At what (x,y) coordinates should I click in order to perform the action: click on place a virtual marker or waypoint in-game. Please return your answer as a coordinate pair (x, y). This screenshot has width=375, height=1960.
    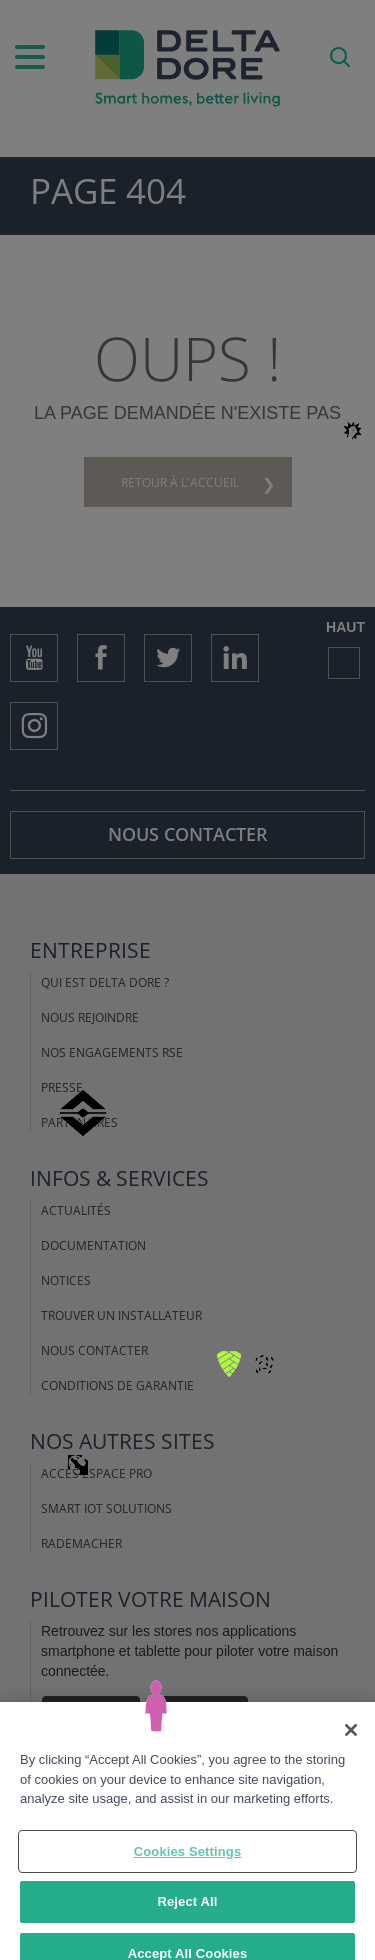
    Looking at the image, I should click on (83, 1113).